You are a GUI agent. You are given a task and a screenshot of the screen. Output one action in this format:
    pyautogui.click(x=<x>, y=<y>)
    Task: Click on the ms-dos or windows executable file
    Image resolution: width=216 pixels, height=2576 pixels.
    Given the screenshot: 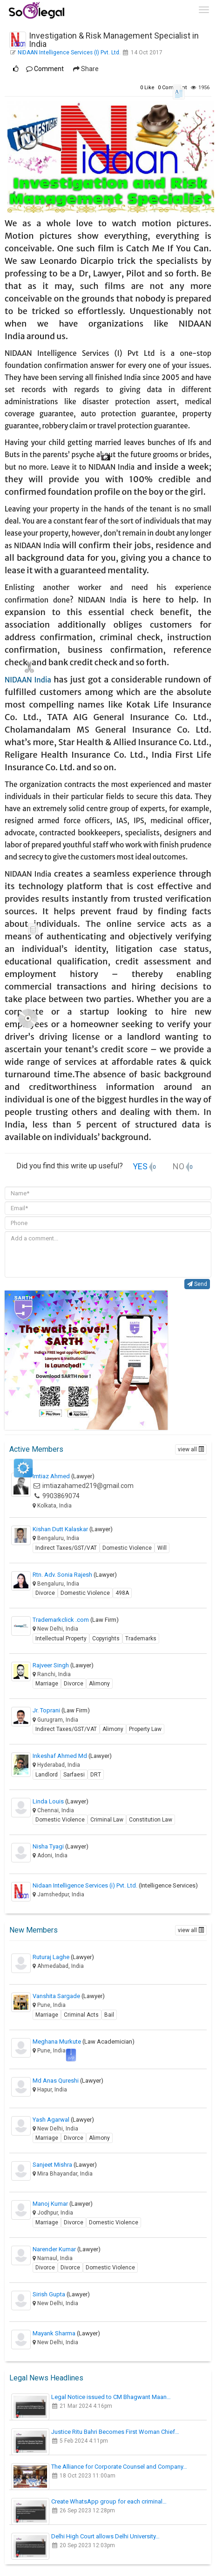 What is the action you would take?
    pyautogui.click(x=23, y=1468)
    